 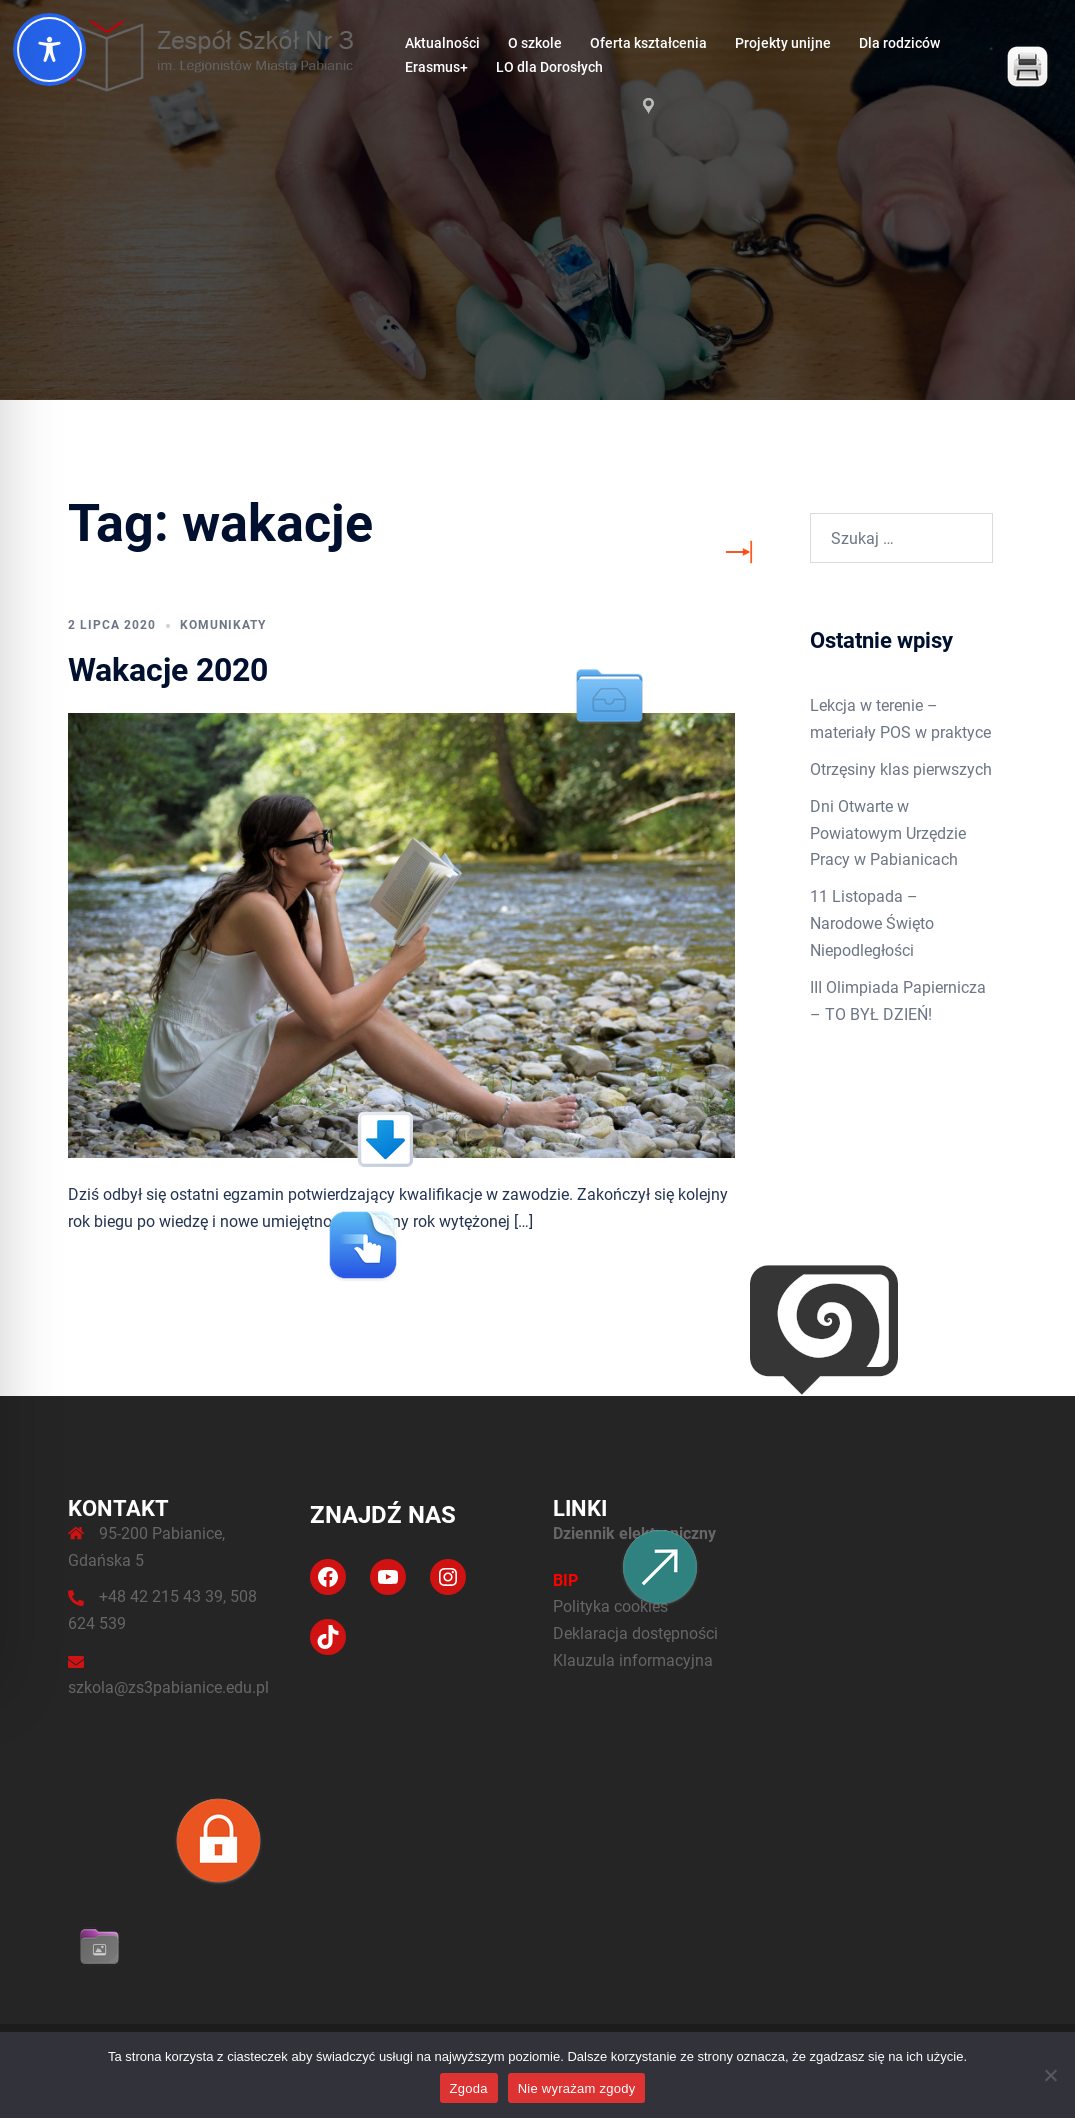 I want to click on lock screen brightness at current level, so click(x=218, y=1840).